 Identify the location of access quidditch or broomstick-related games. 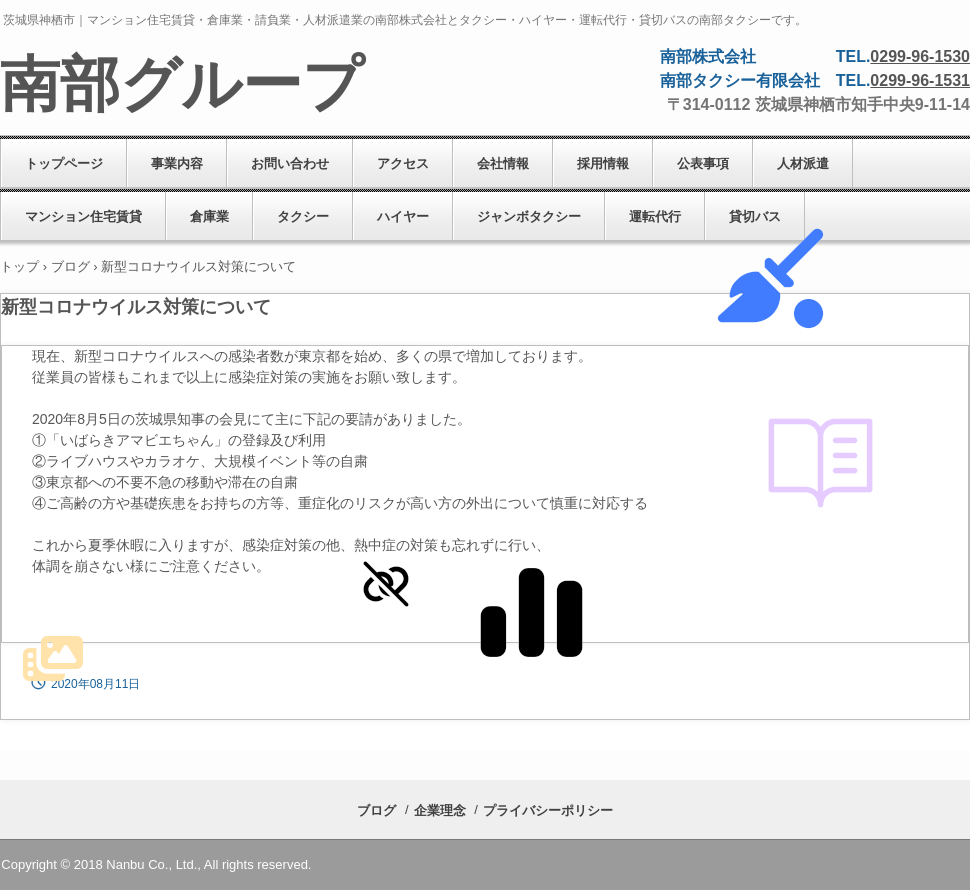
(770, 275).